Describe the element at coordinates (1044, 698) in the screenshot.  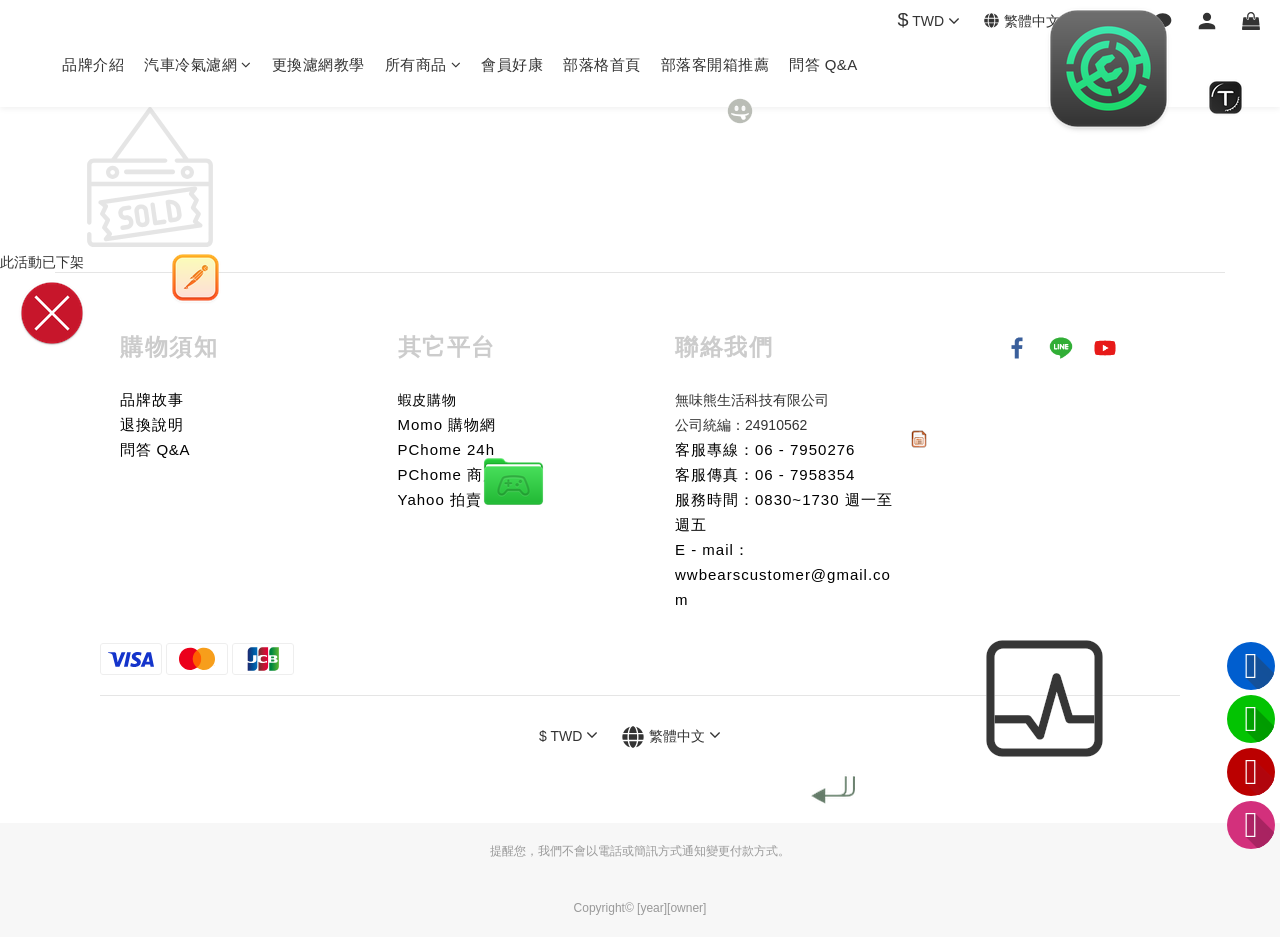
I see `open system monitor or activity monitor` at that location.